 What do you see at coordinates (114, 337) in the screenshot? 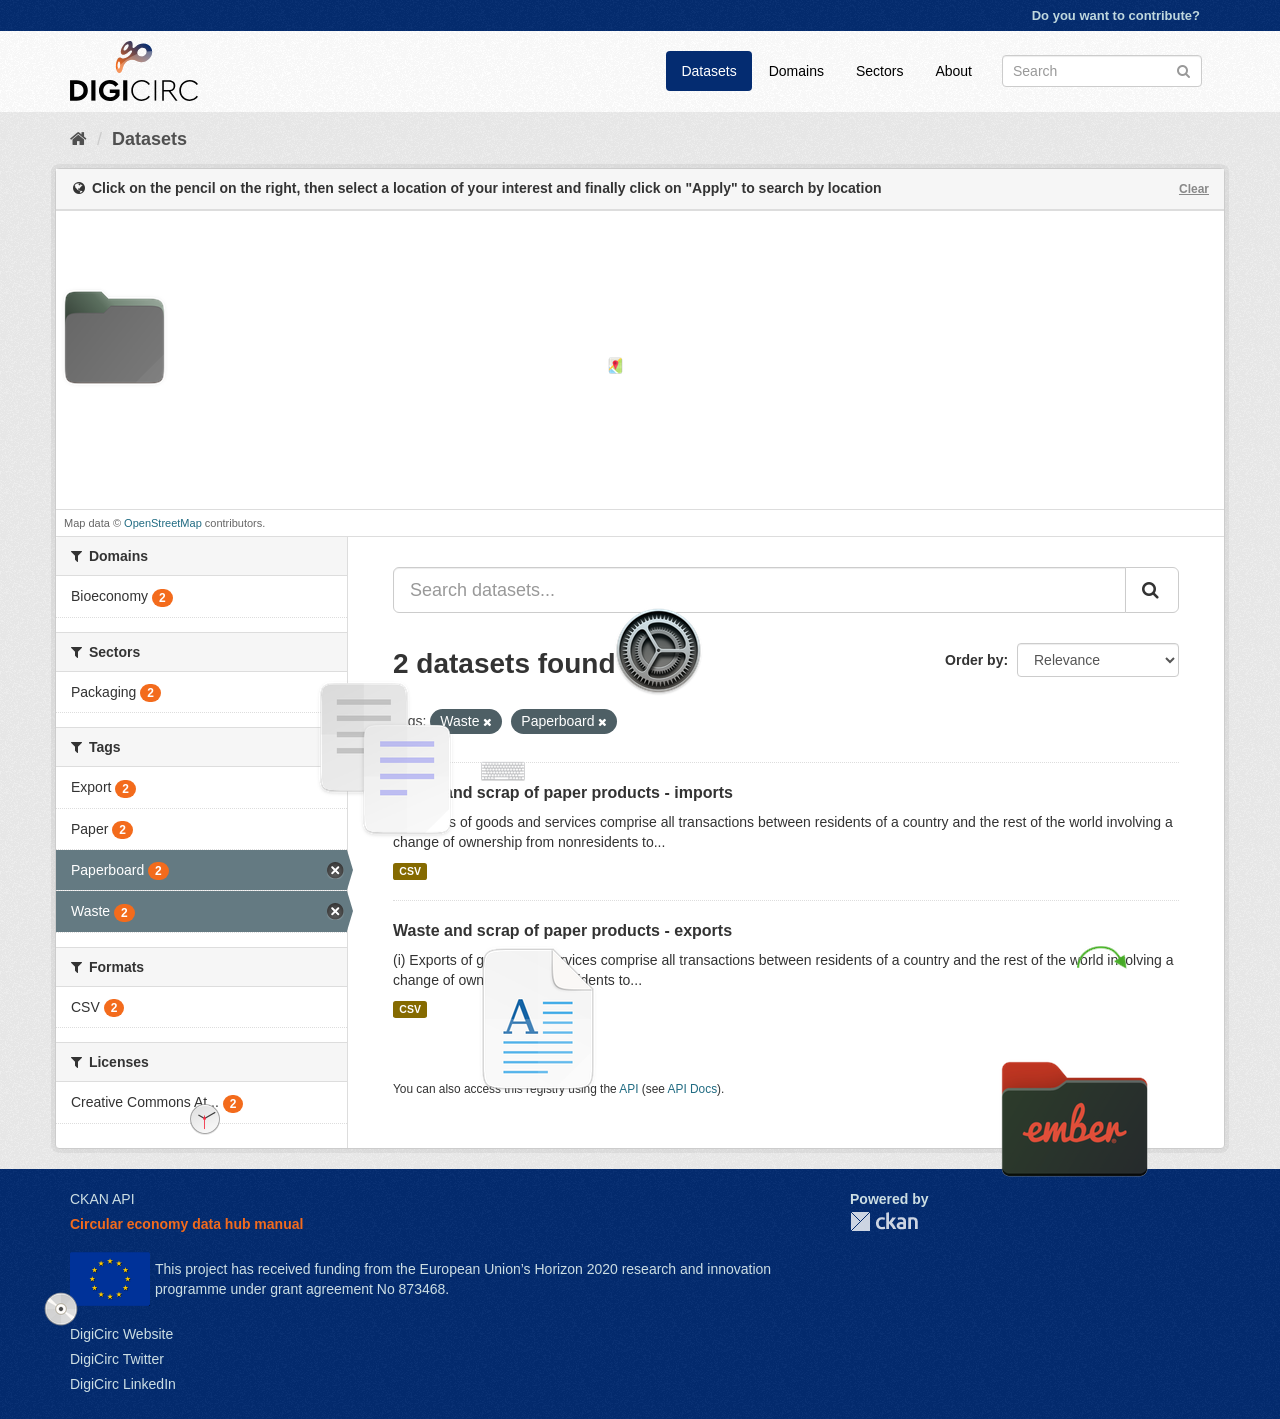
I see `open a folder to view its contents` at bounding box center [114, 337].